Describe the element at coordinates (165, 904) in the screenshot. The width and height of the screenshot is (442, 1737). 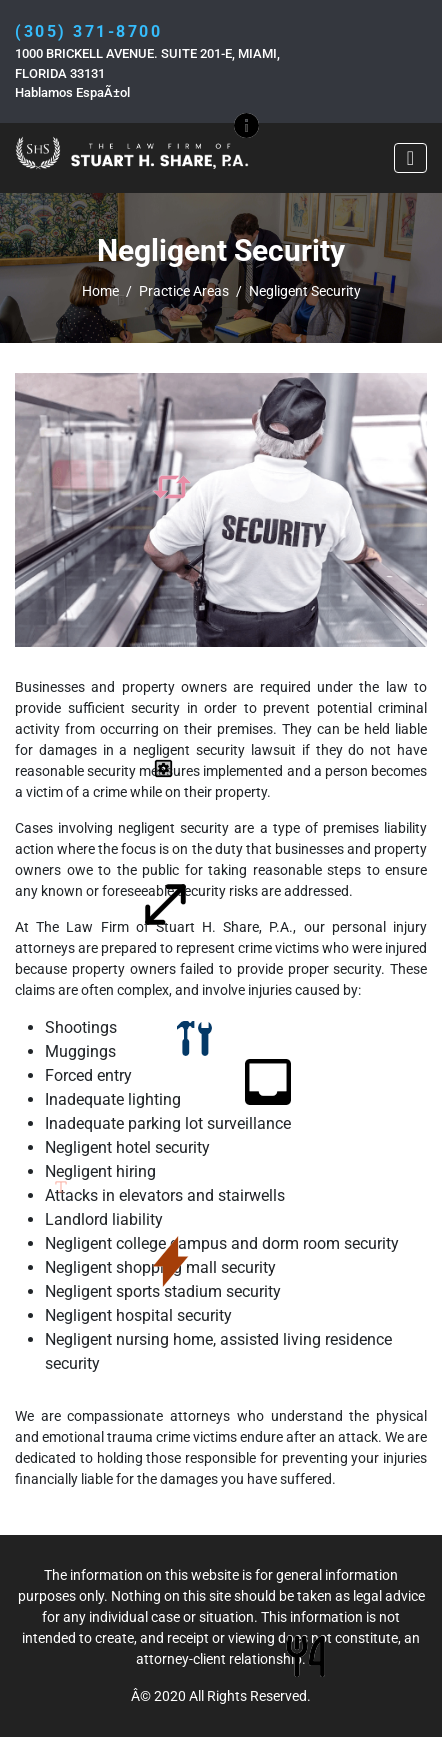
I see `resize window diagonally` at that location.